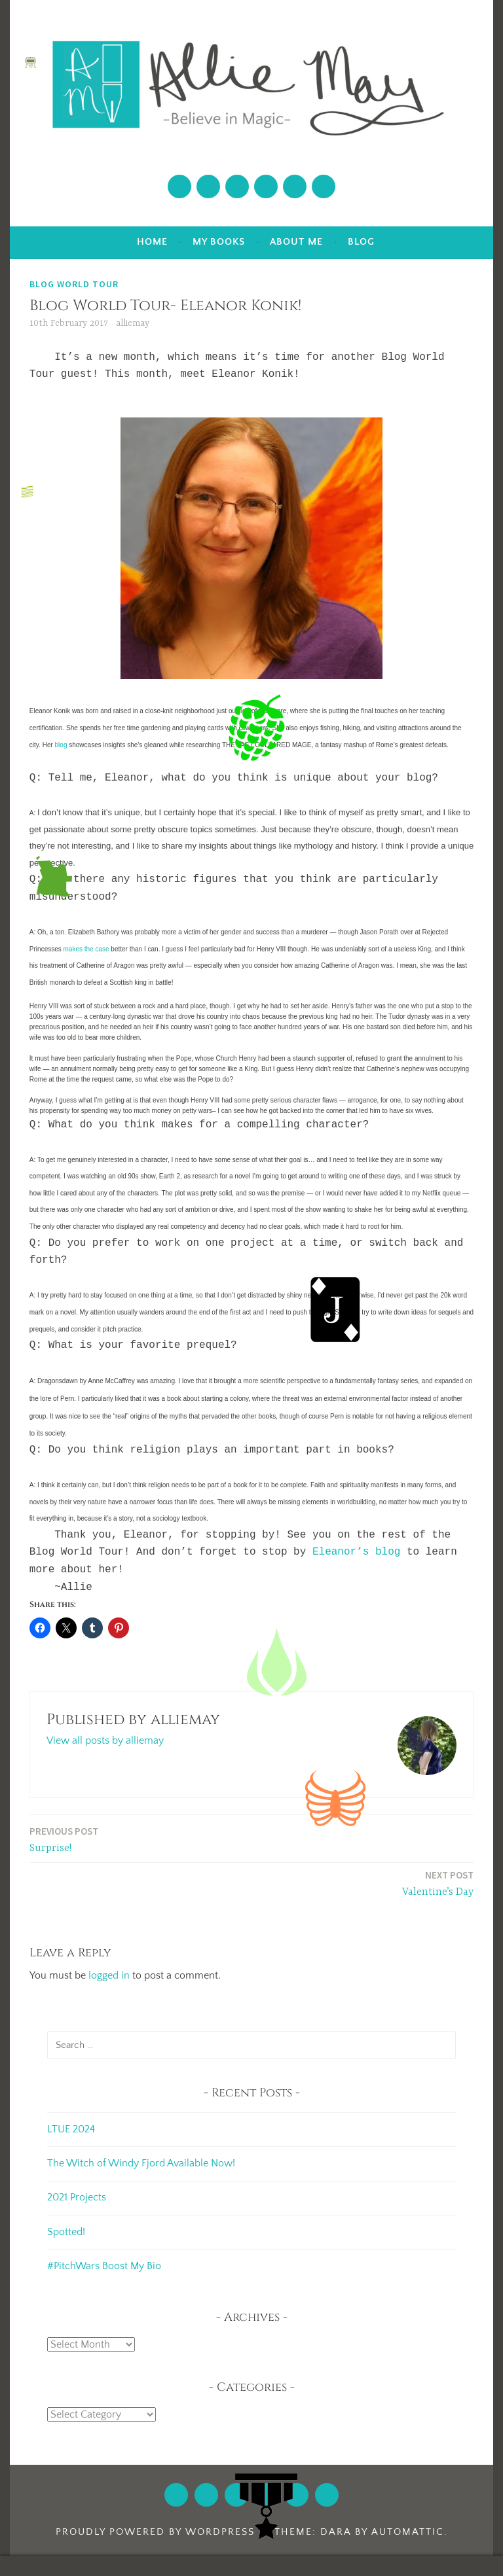  I want to click on jack of diamonds playing card, so click(335, 1309).